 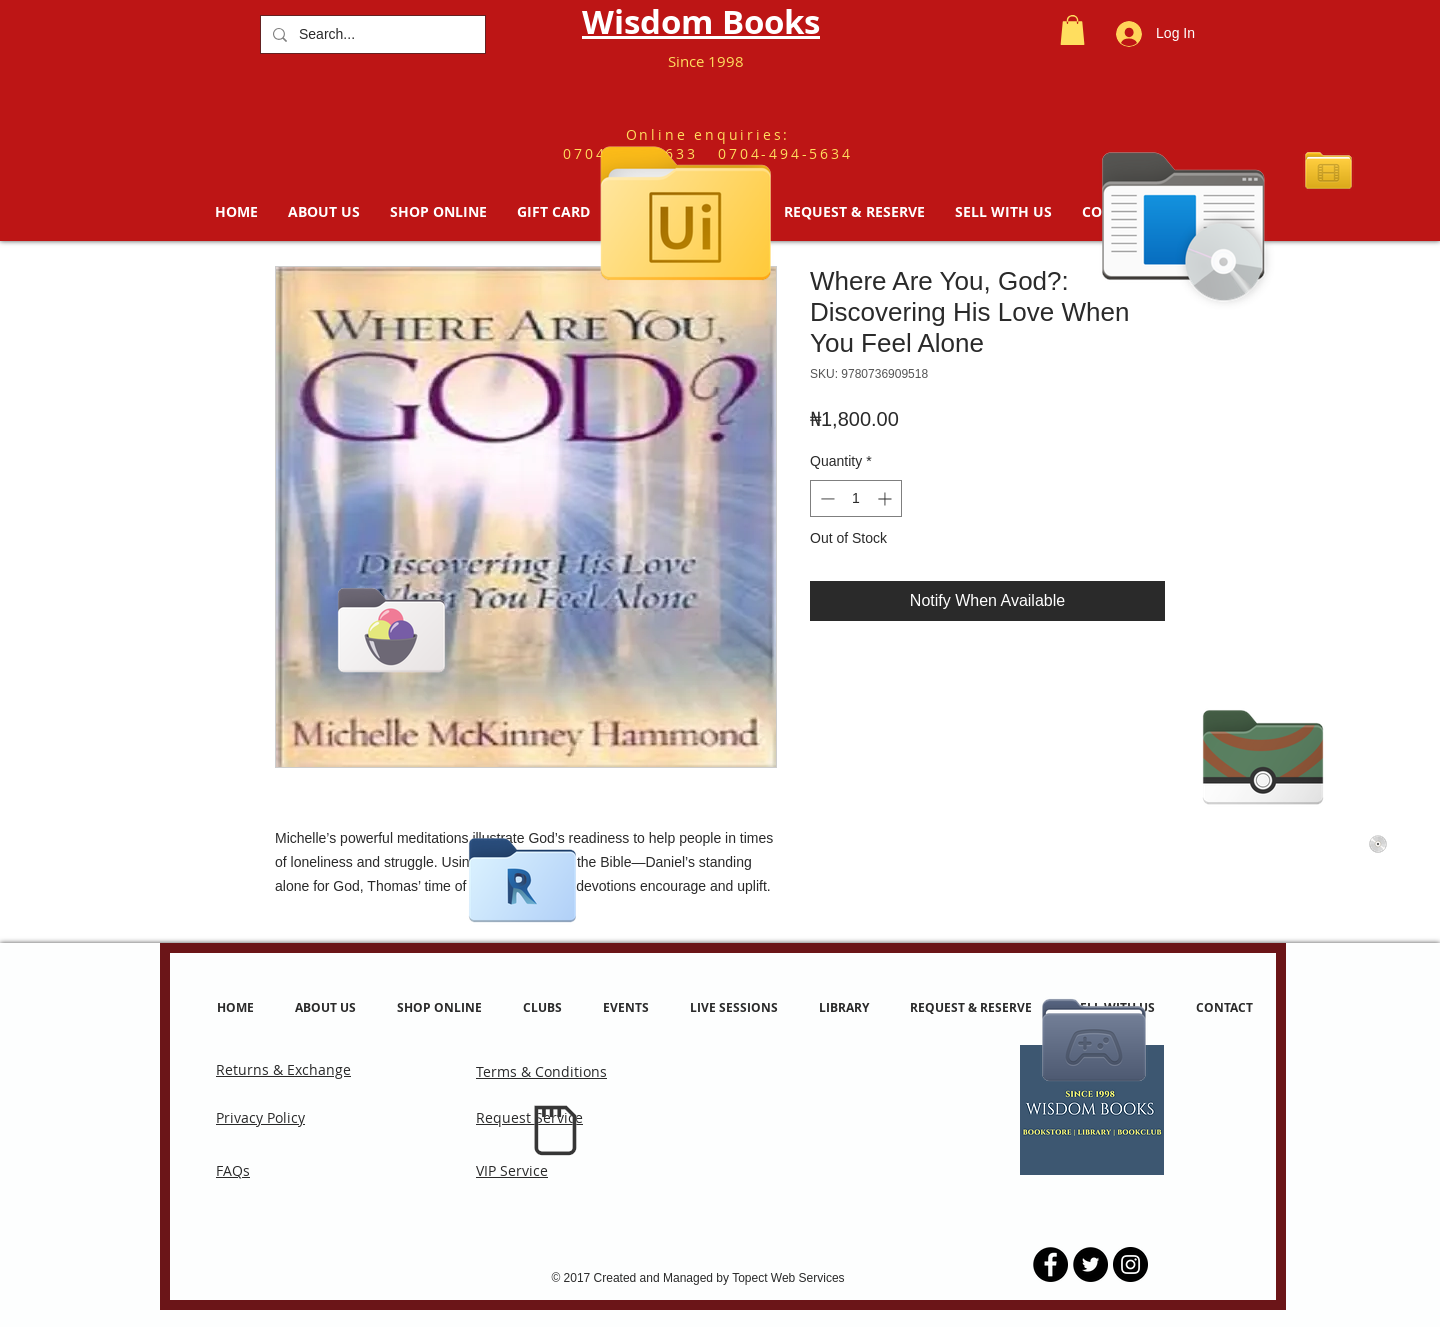 I want to click on open UiPath project files folder, so click(x=685, y=218).